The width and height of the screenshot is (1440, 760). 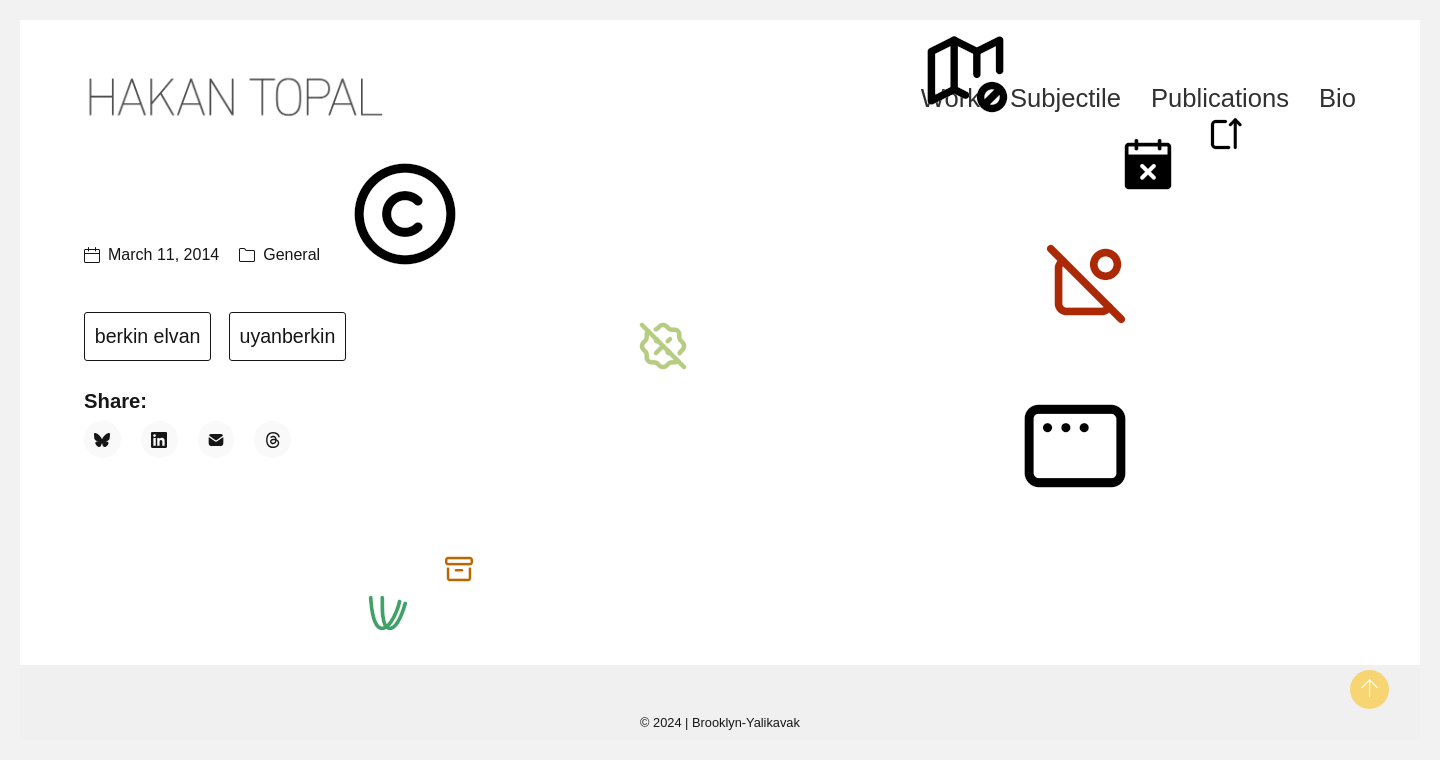 What do you see at coordinates (965, 70) in the screenshot?
I see `cancel map navigation or directions` at bounding box center [965, 70].